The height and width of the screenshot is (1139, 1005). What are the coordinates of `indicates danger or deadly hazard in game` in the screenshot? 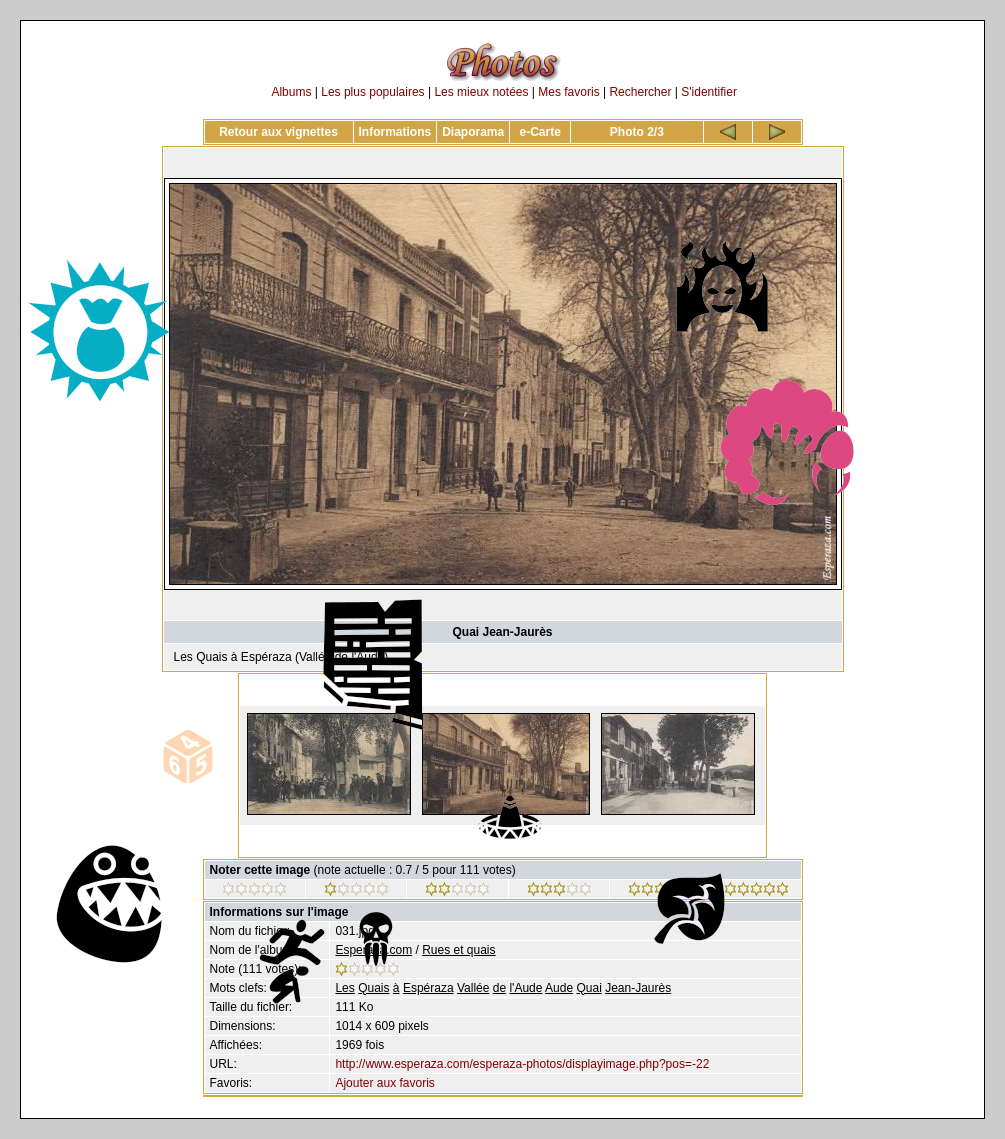 It's located at (376, 939).